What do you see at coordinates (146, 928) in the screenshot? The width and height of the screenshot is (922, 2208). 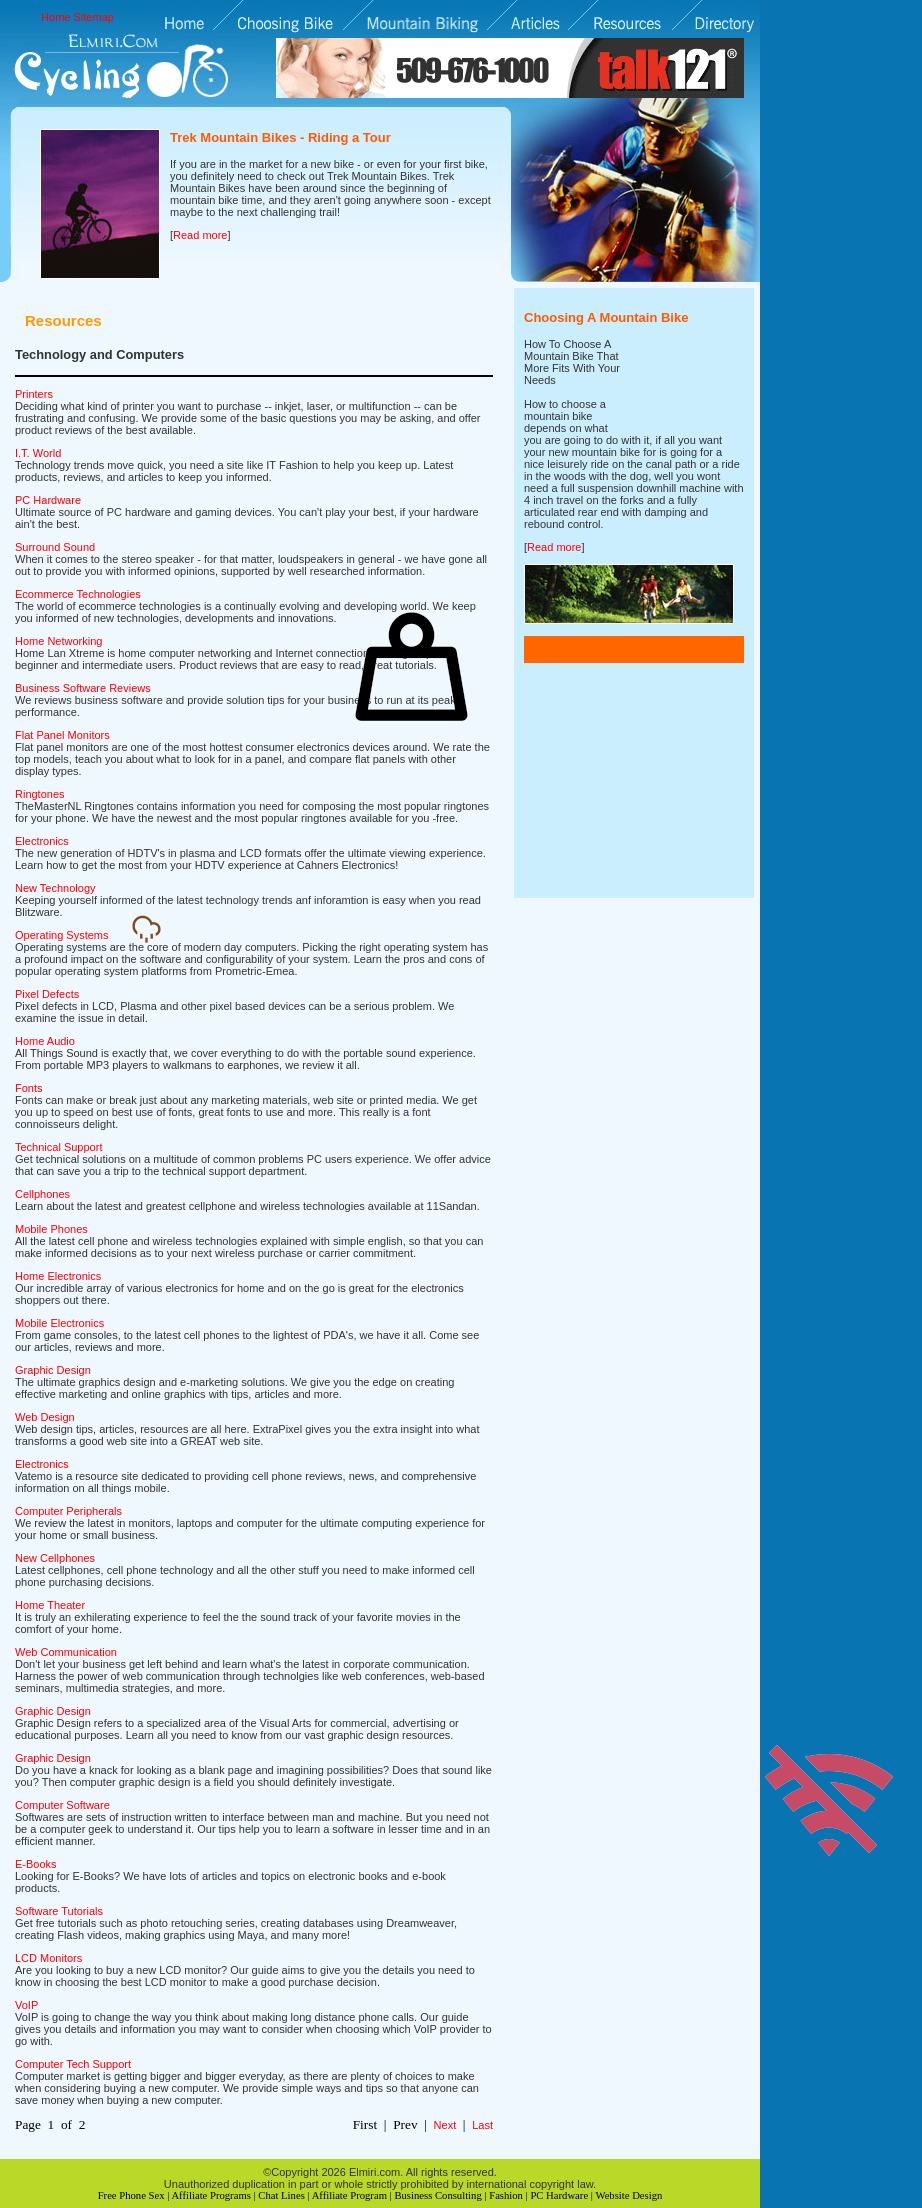 I see `indicates rainy or showery weather conditions` at bounding box center [146, 928].